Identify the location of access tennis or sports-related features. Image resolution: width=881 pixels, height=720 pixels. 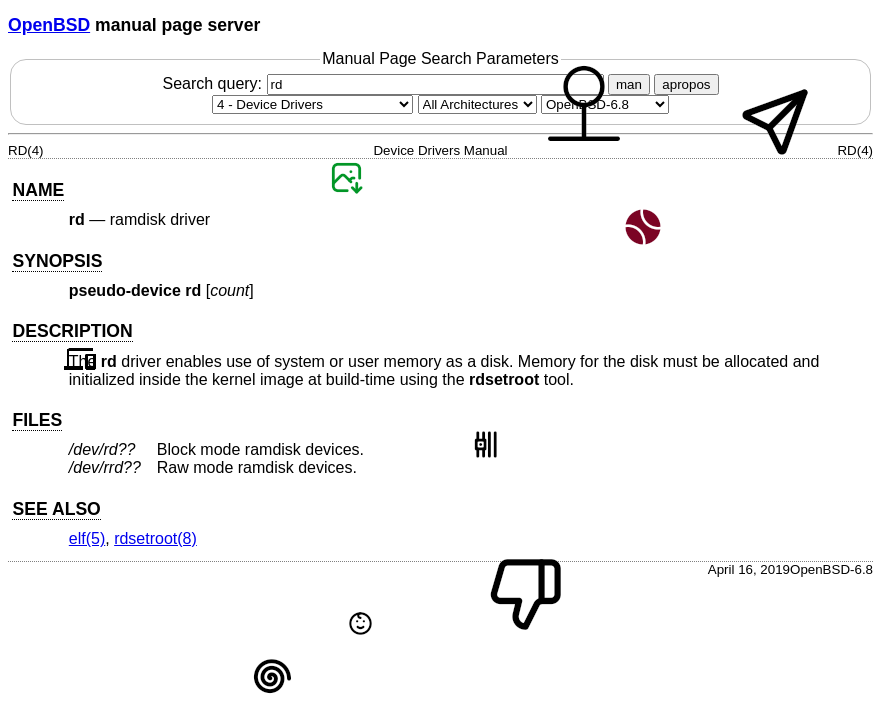
(643, 227).